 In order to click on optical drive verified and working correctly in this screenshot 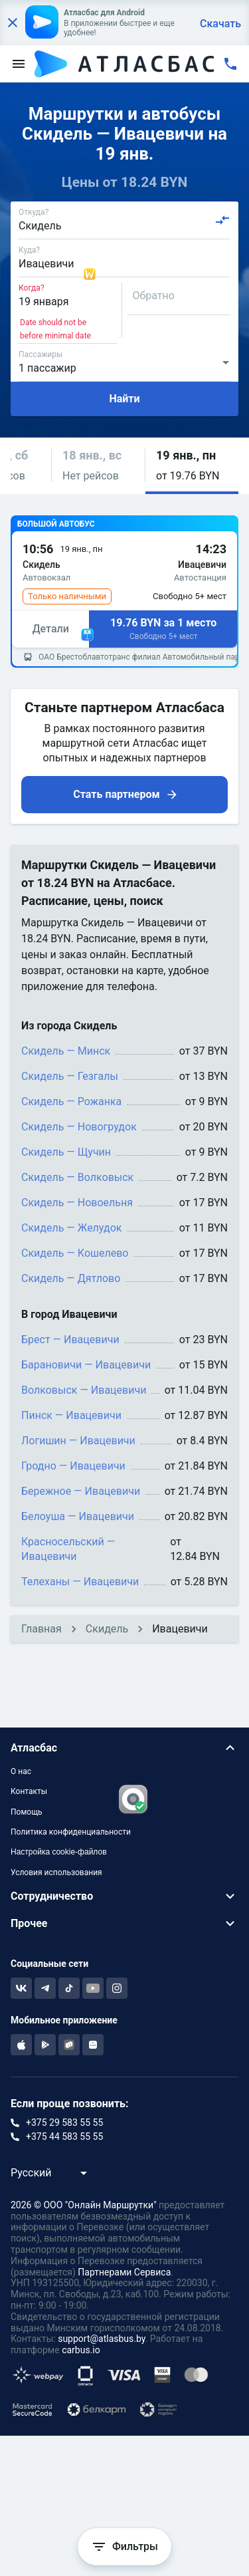, I will do `click(133, 1799)`.